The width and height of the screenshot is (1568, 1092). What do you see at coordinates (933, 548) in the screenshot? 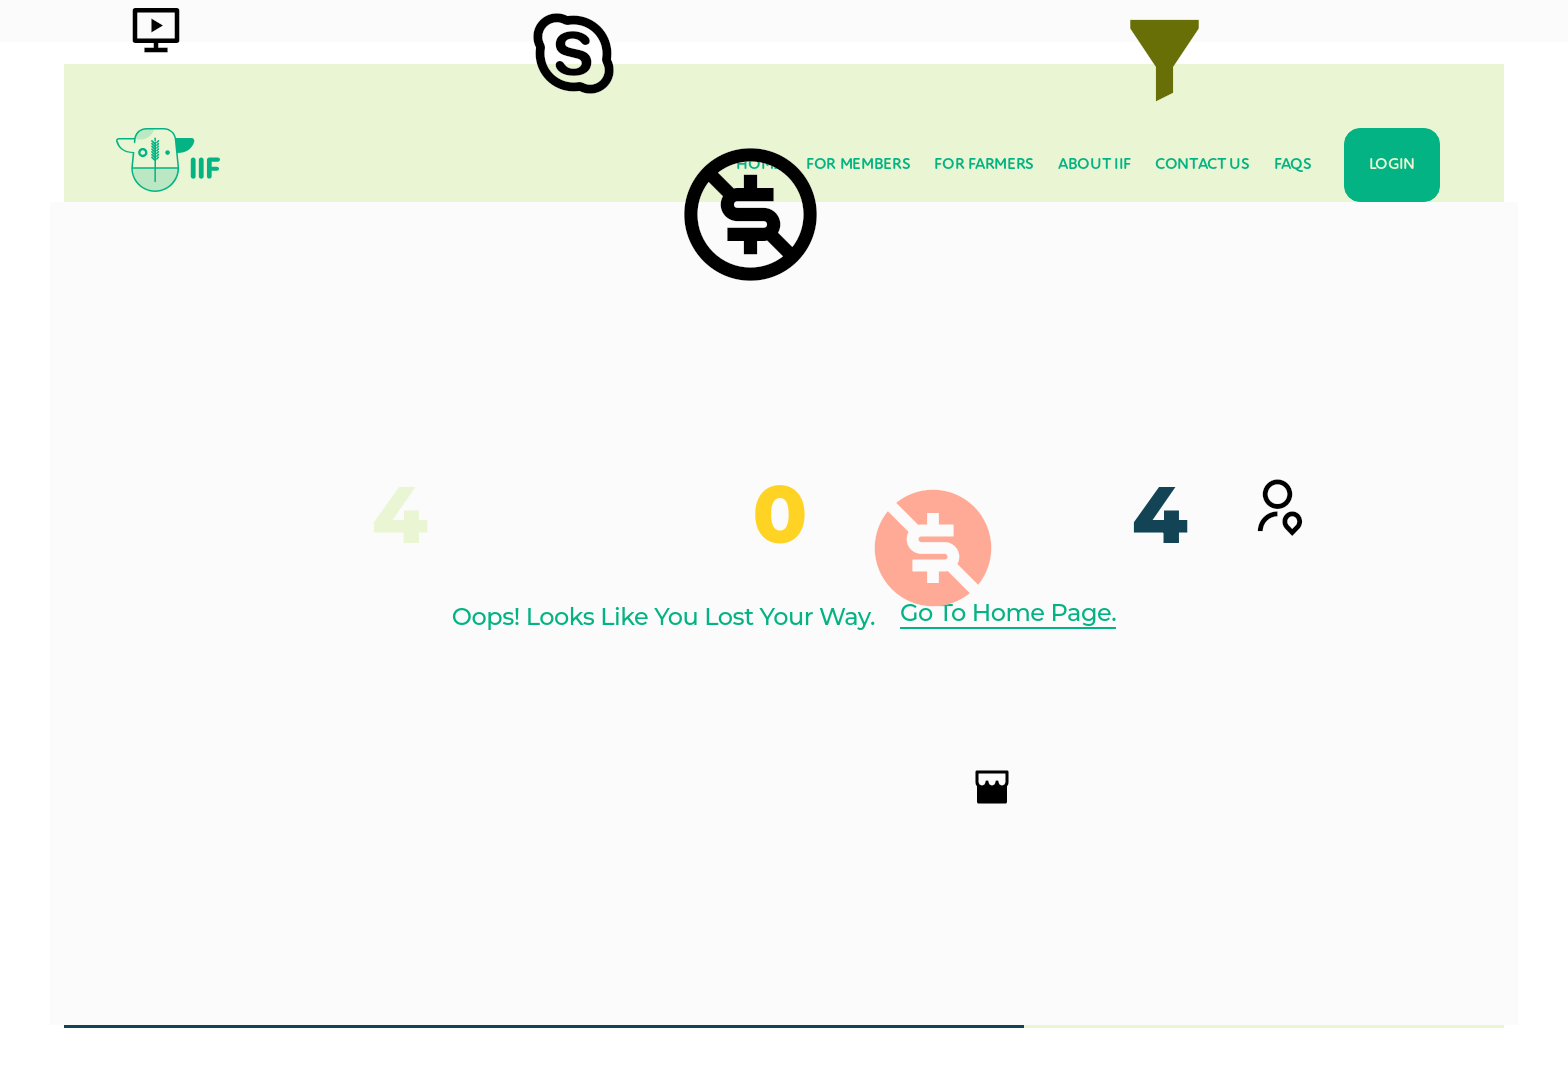
I see `indicates non-commercial creative commons license` at bounding box center [933, 548].